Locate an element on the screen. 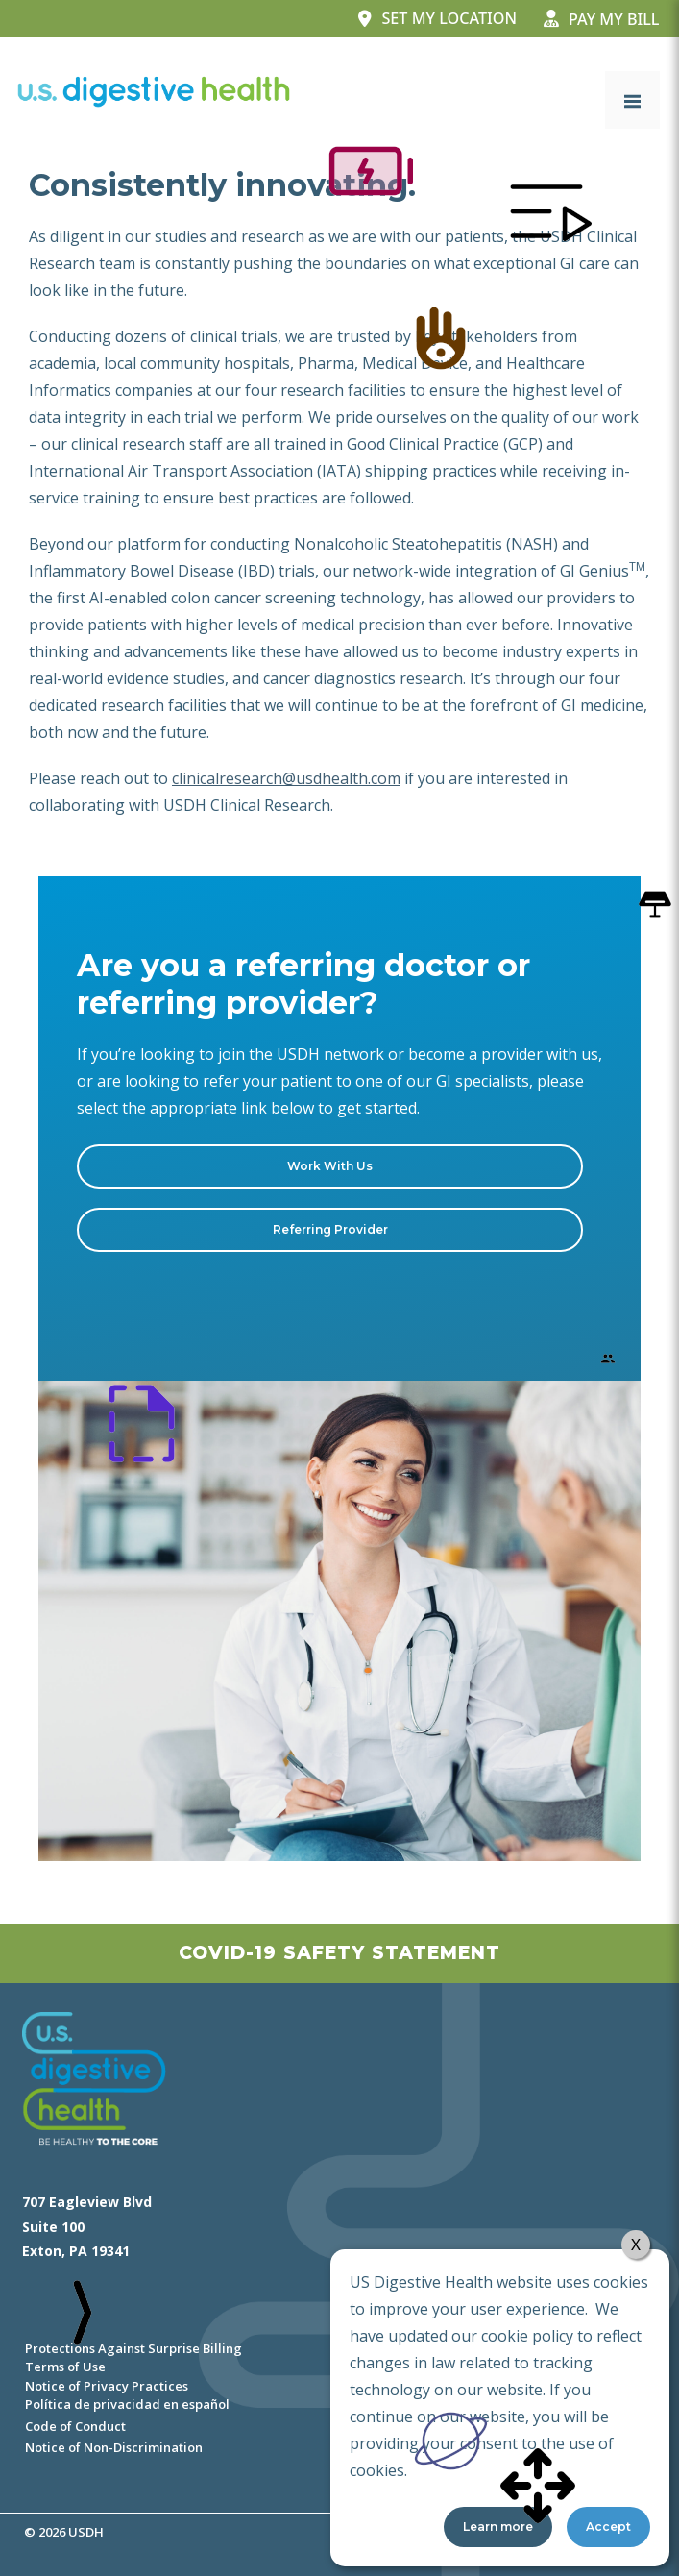 The height and width of the screenshot is (2576, 679). access hand tracking or gesture recognition settings is located at coordinates (441, 338).